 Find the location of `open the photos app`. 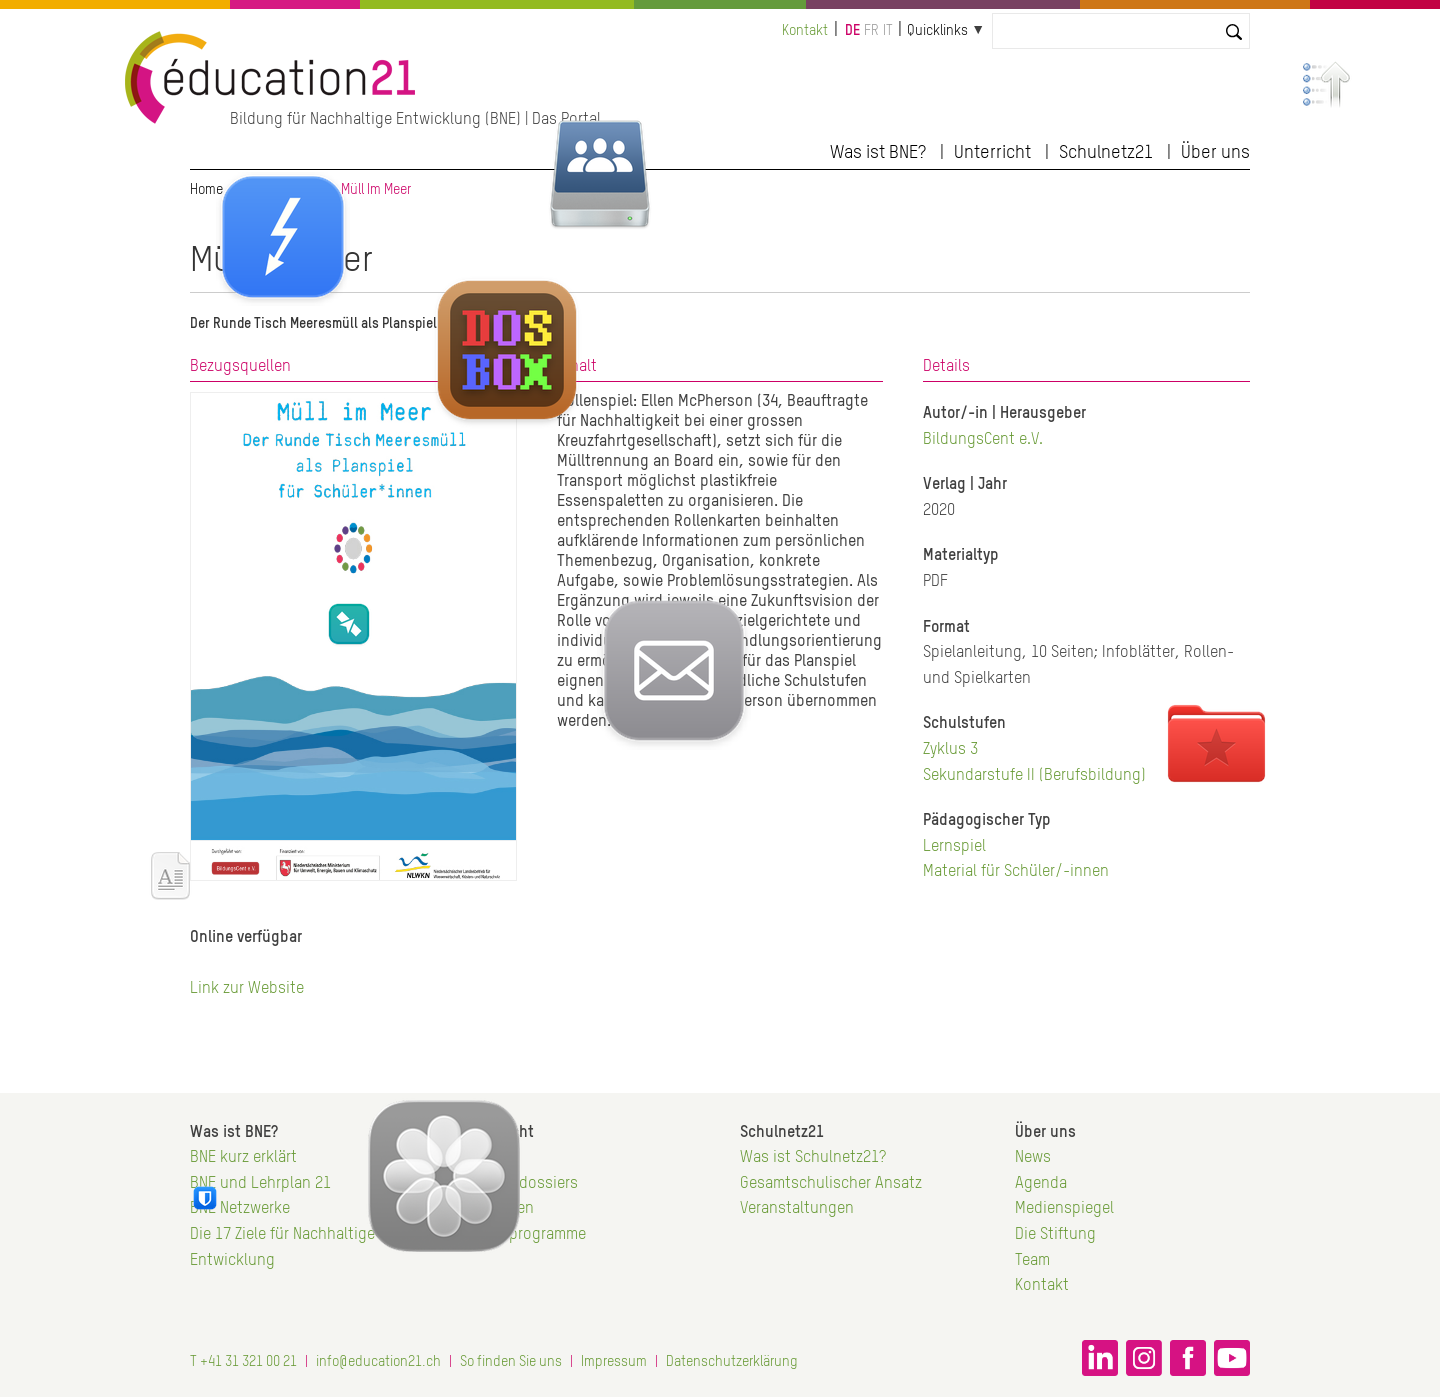

open the photos app is located at coordinates (444, 1176).